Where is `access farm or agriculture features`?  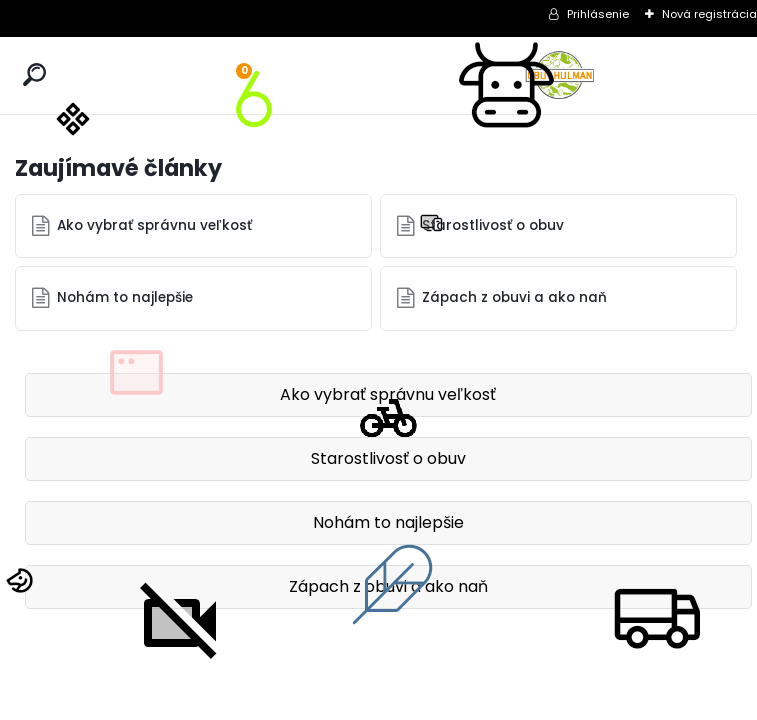 access farm or agriculture features is located at coordinates (506, 86).